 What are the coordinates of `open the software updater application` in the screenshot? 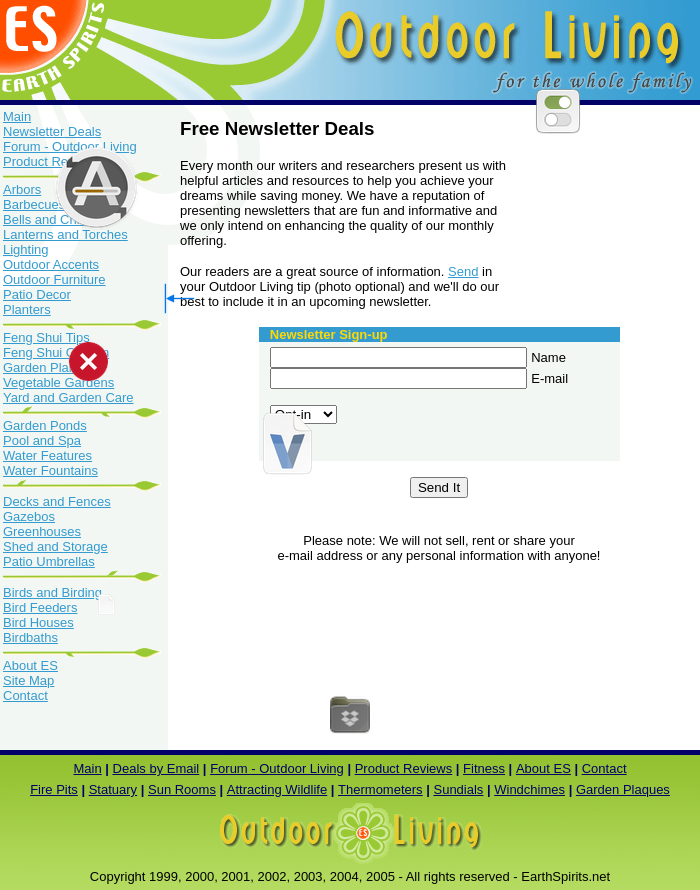 It's located at (96, 187).